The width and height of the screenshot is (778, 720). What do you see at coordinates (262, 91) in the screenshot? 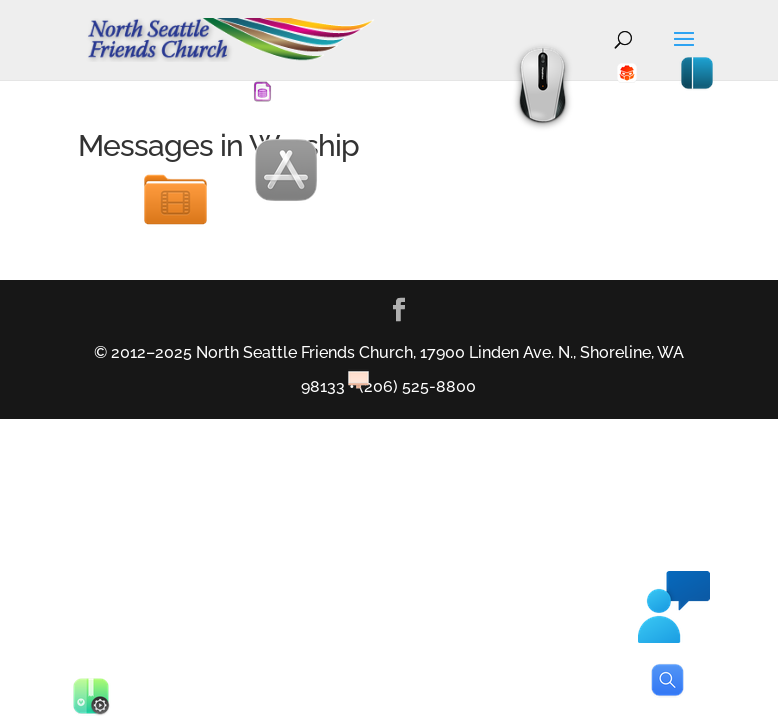
I see `libreoffice base database template file` at bounding box center [262, 91].